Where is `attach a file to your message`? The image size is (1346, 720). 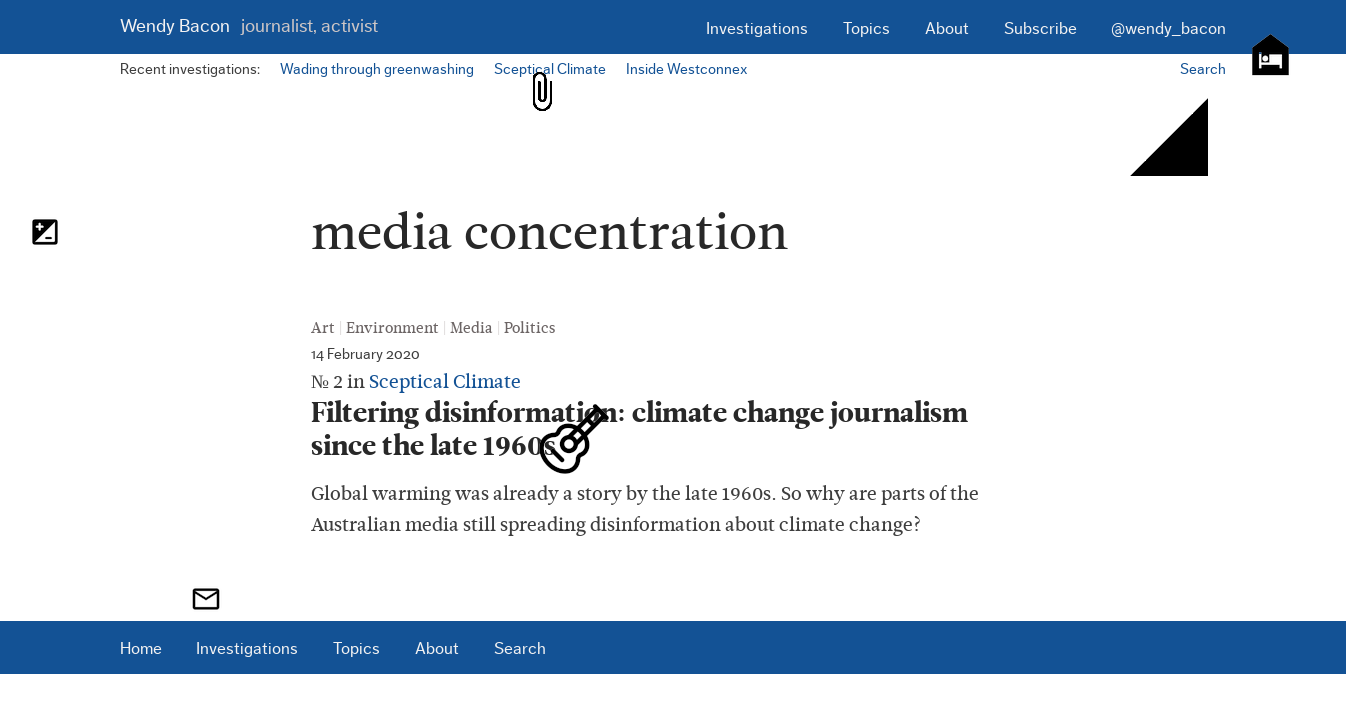 attach a file to your message is located at coordinates (541, 91).